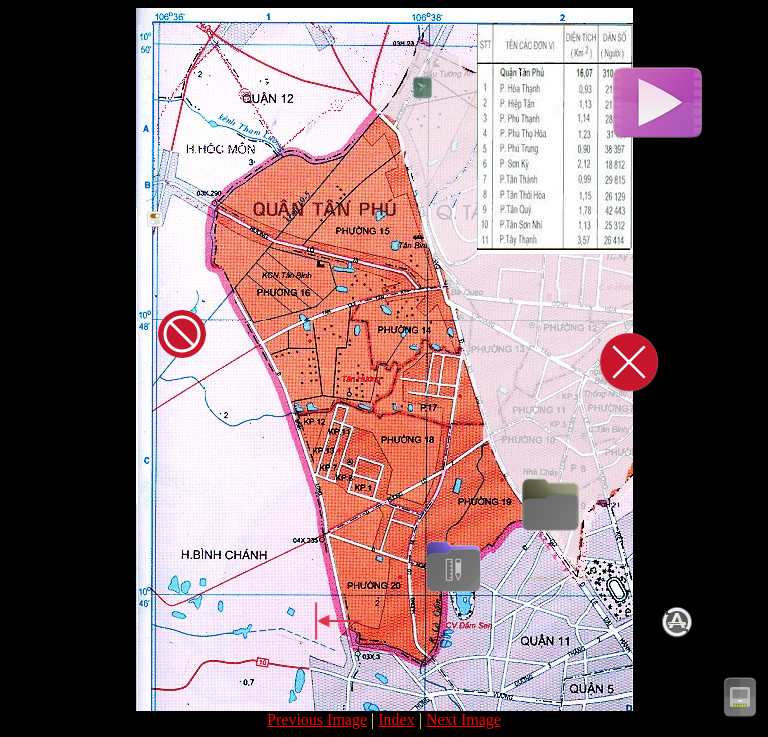 Image resolution: width=768 pixels, height=737 pixels. What do you see at coordinates (657, 102) in the screenshot?
I see `open the video player app` at bounding box center [657, 102].